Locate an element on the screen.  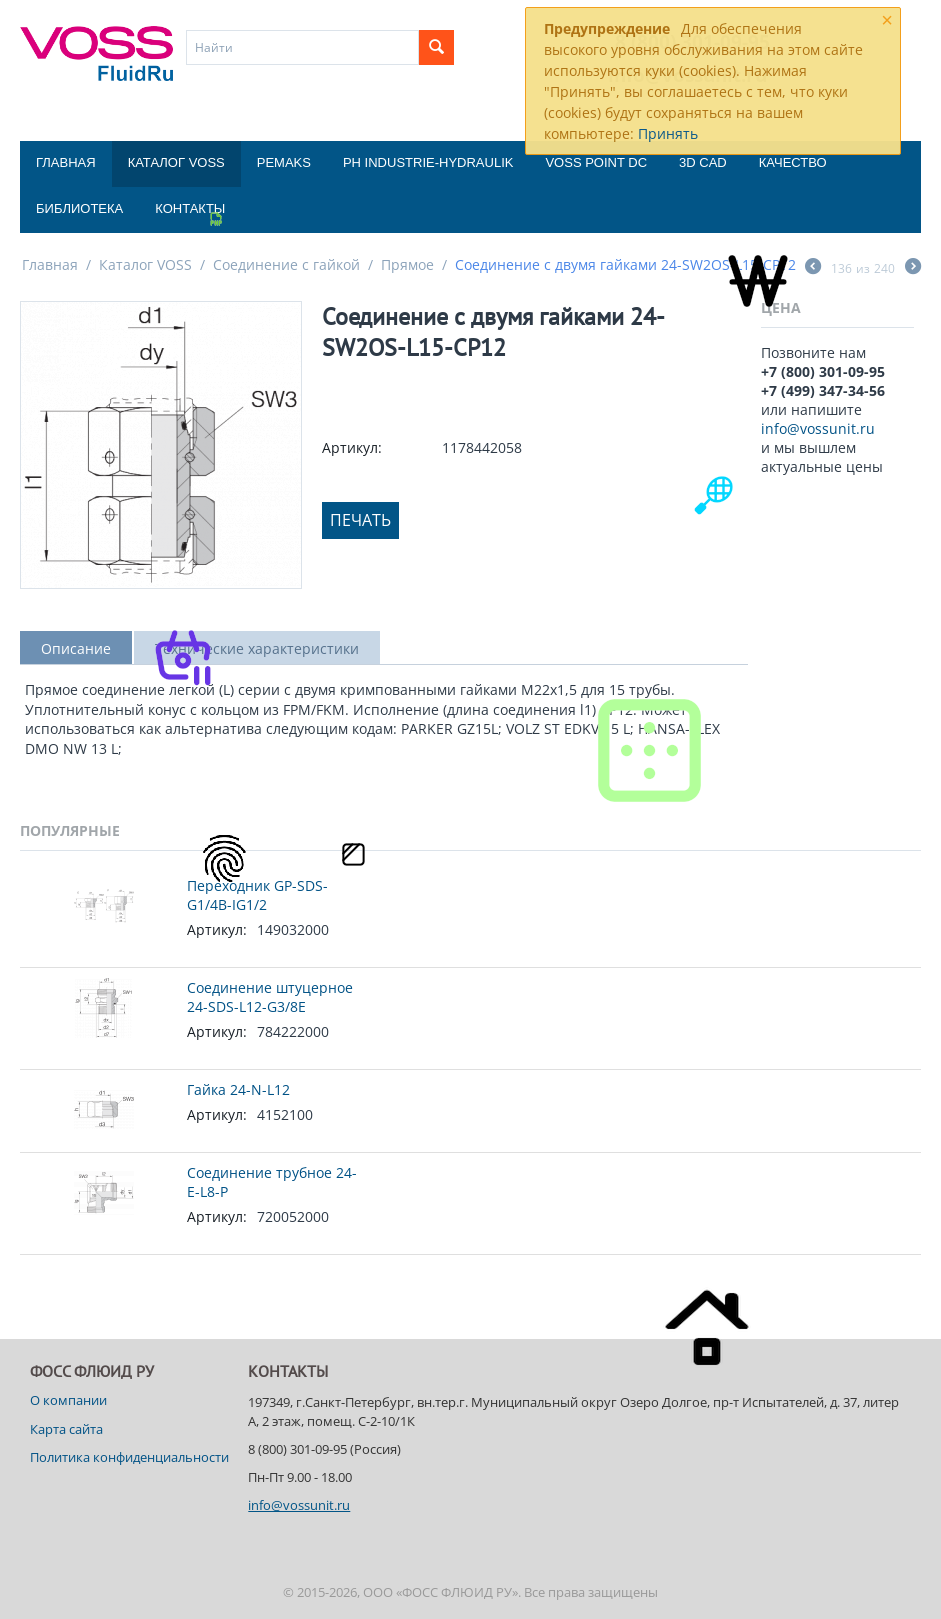
south korean won currency symbol is located at coordinates (758, 281).